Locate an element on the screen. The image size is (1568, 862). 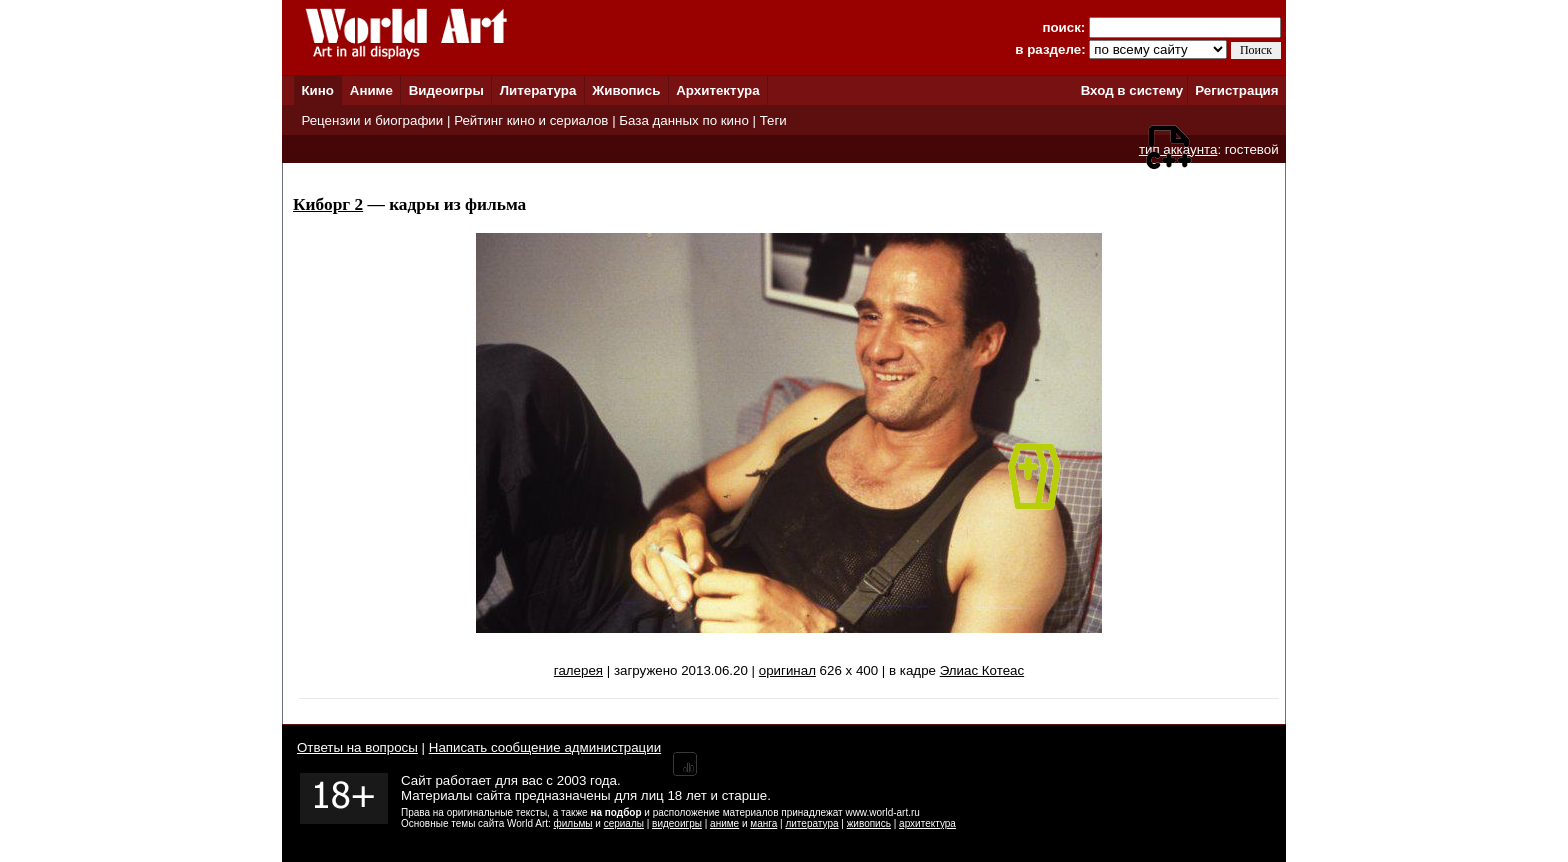
align content to bottom-right corner is located at coordinates (685, 764).